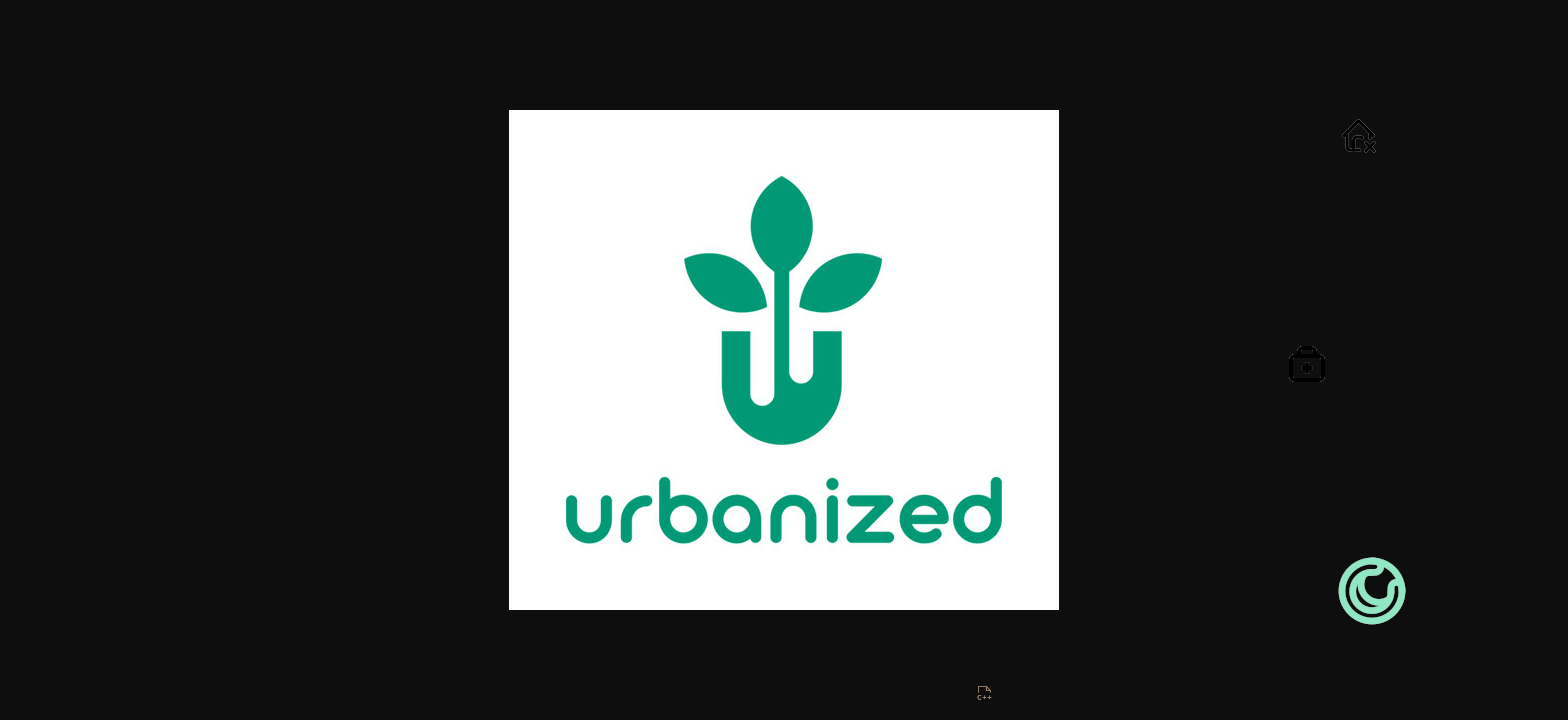 This screenshot has width=1568, height=720. What do you see at coordinates (1372, 591) in the screenshot?
I see `open Cinema 4D application` at bounding box center [1372, 591].